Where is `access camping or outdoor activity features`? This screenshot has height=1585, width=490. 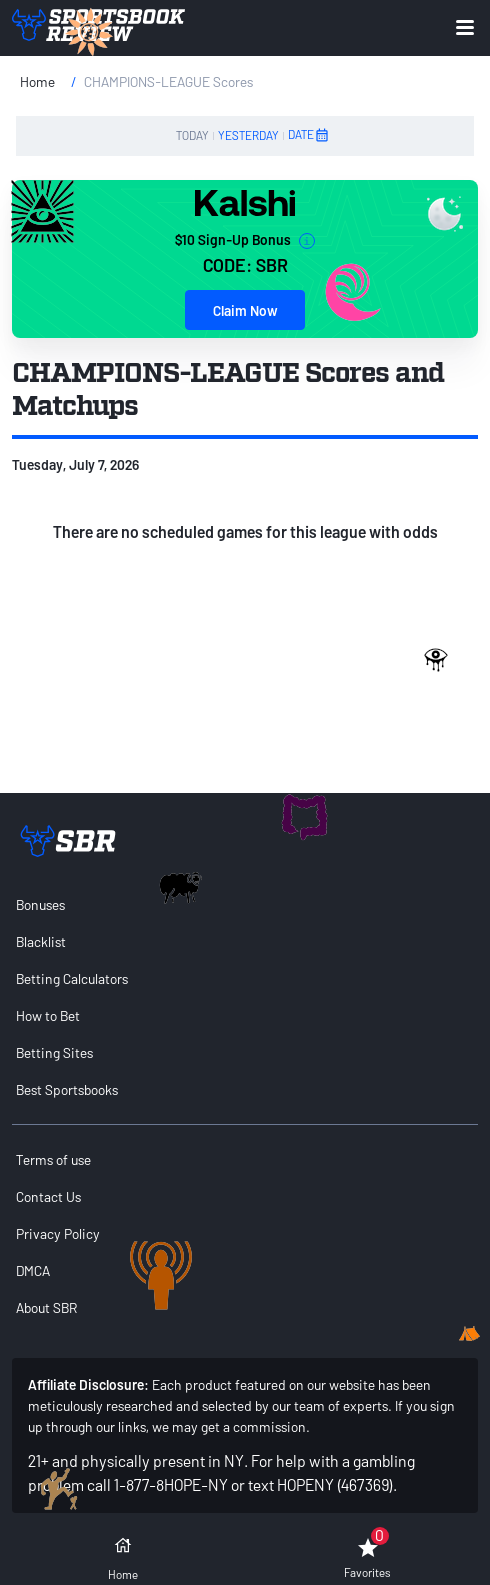
access camping or outdoor activity features is located at coordinates (469, 1333).